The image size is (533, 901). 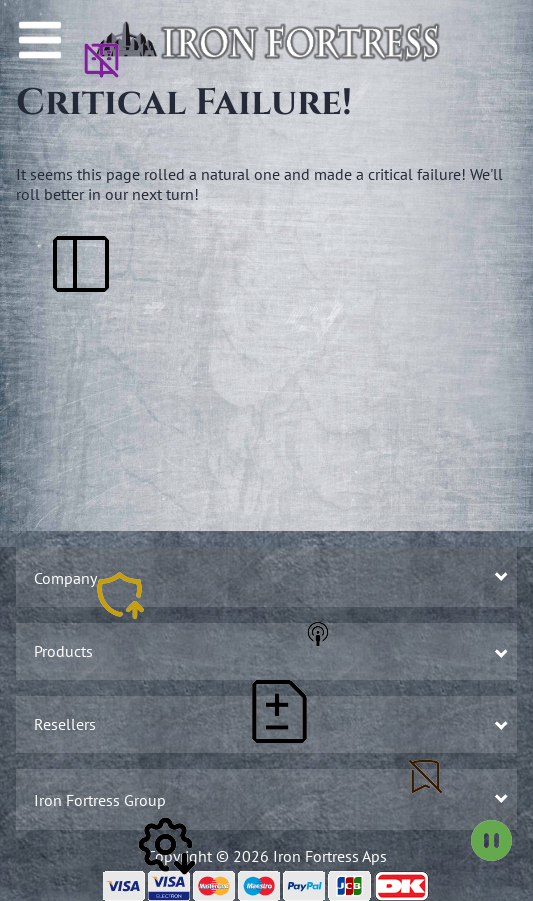 I want to click on pause media playback, so click(x=491, y=840).